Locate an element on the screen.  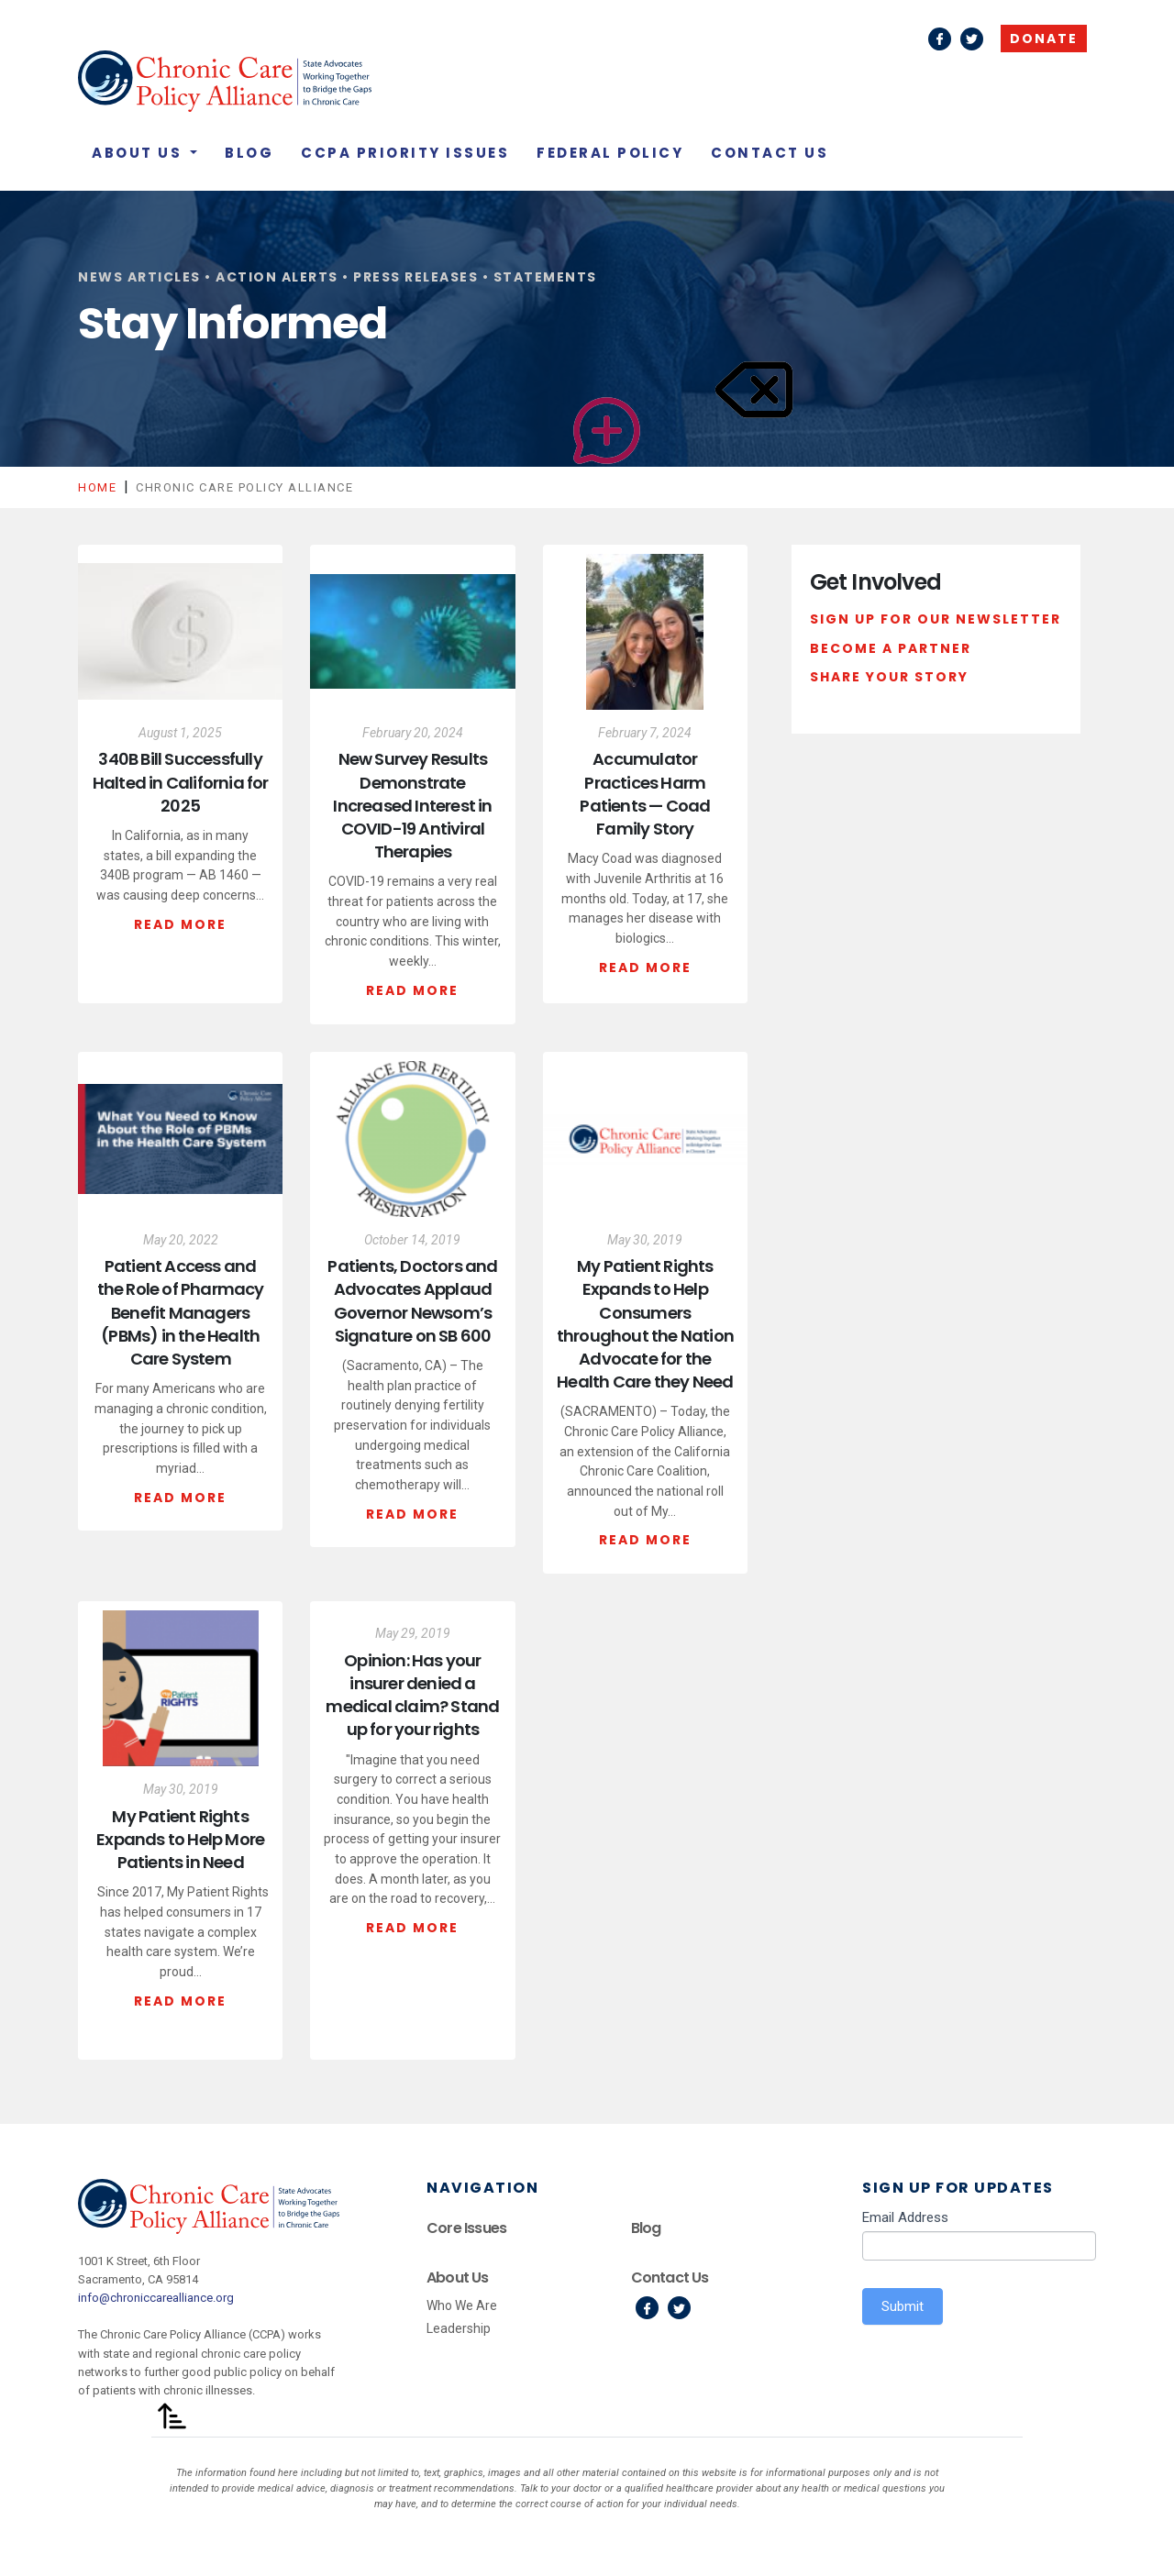
sort items in ascending order is located at coordinates (172, 2416).